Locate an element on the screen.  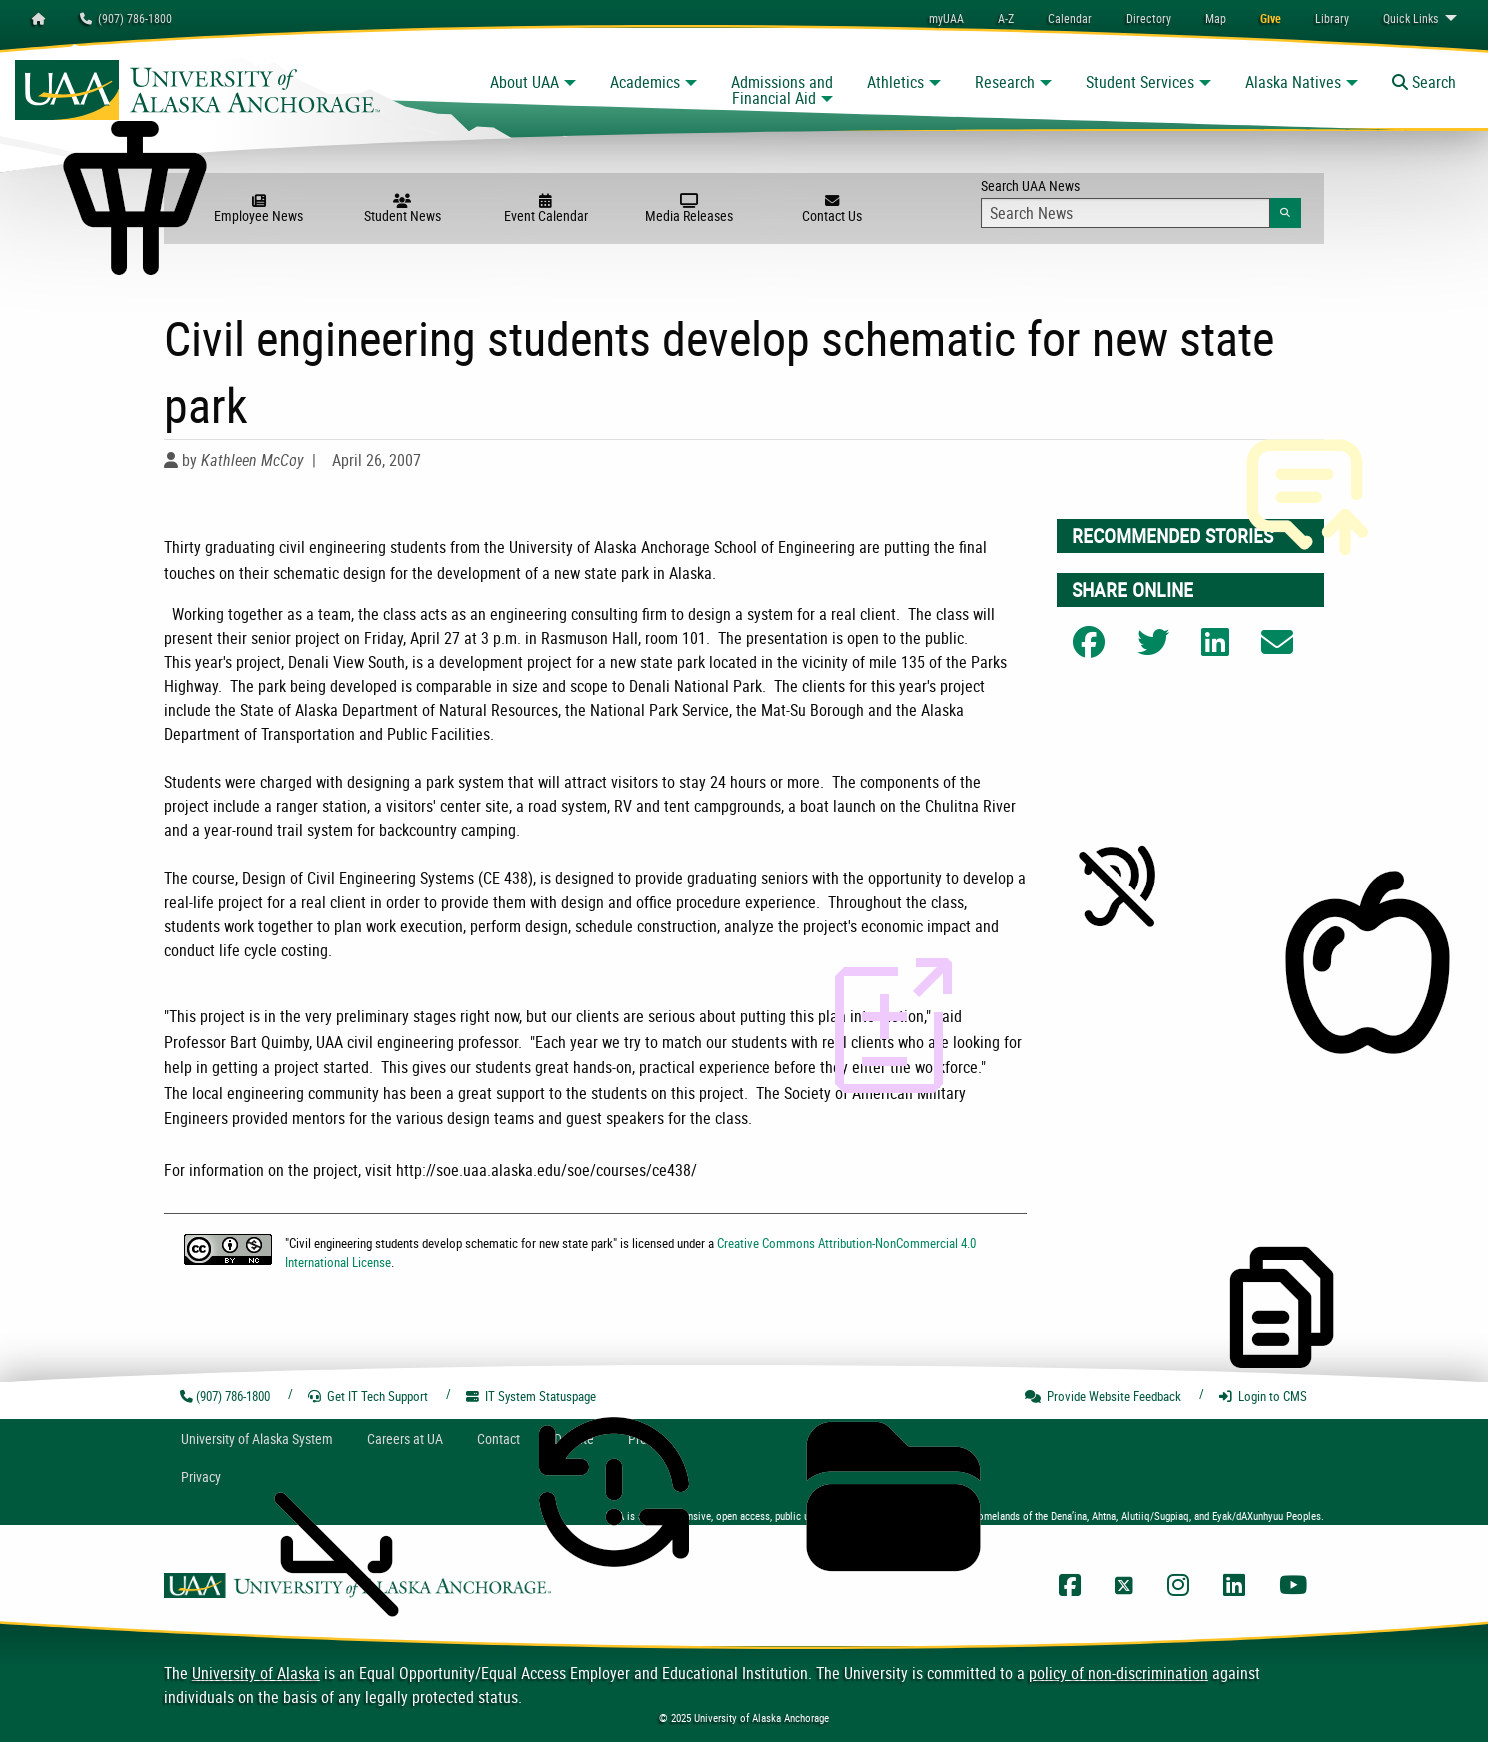
indicates hearing assistance is disabled is located at coordinates (1119, 886).